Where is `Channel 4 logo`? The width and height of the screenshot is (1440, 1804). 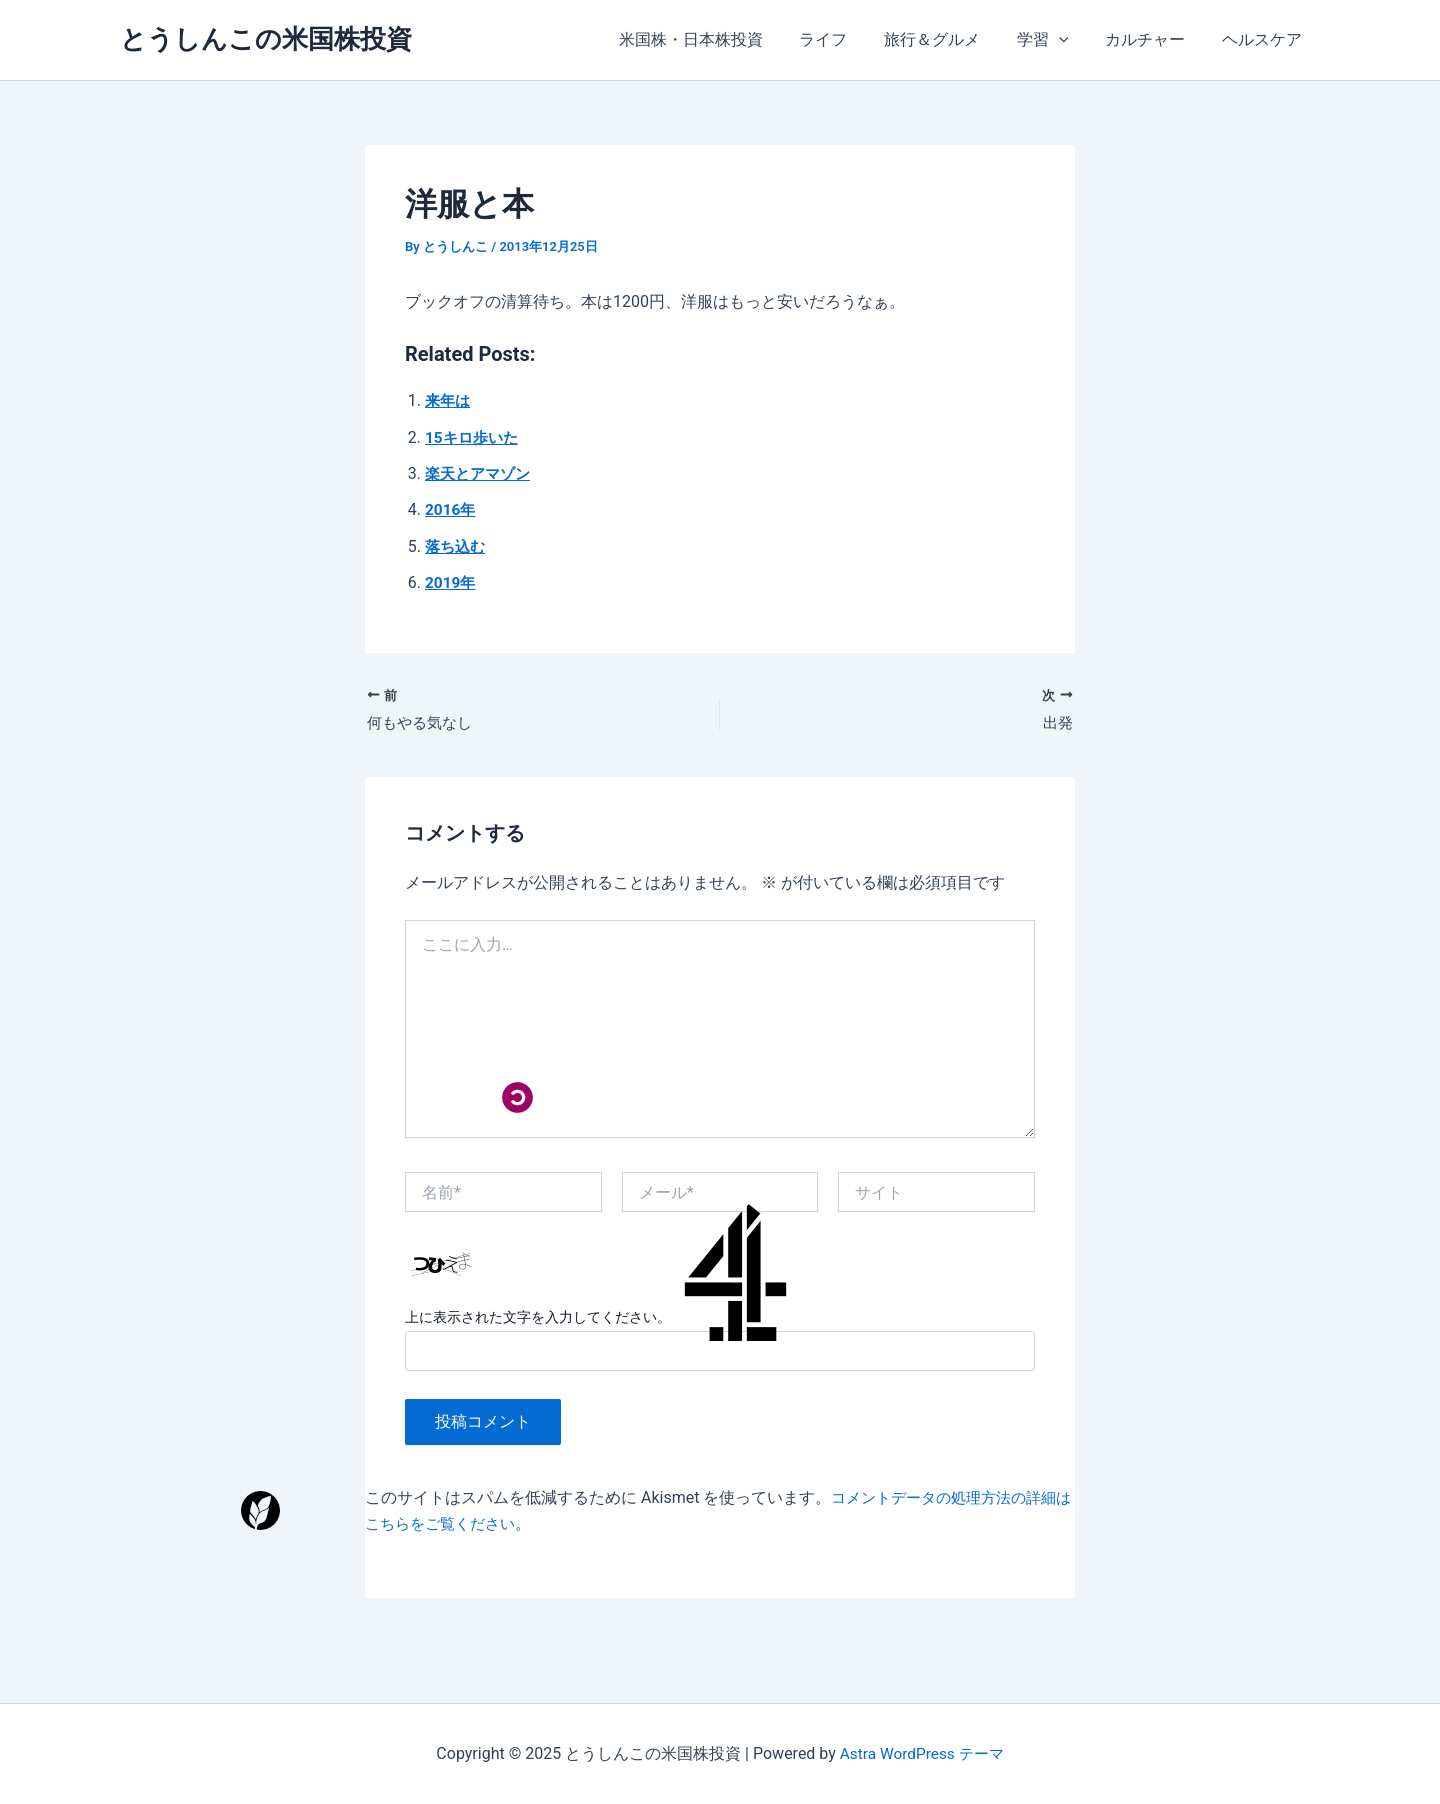
Channel 4 logo is located at coordinates (735, 1272).